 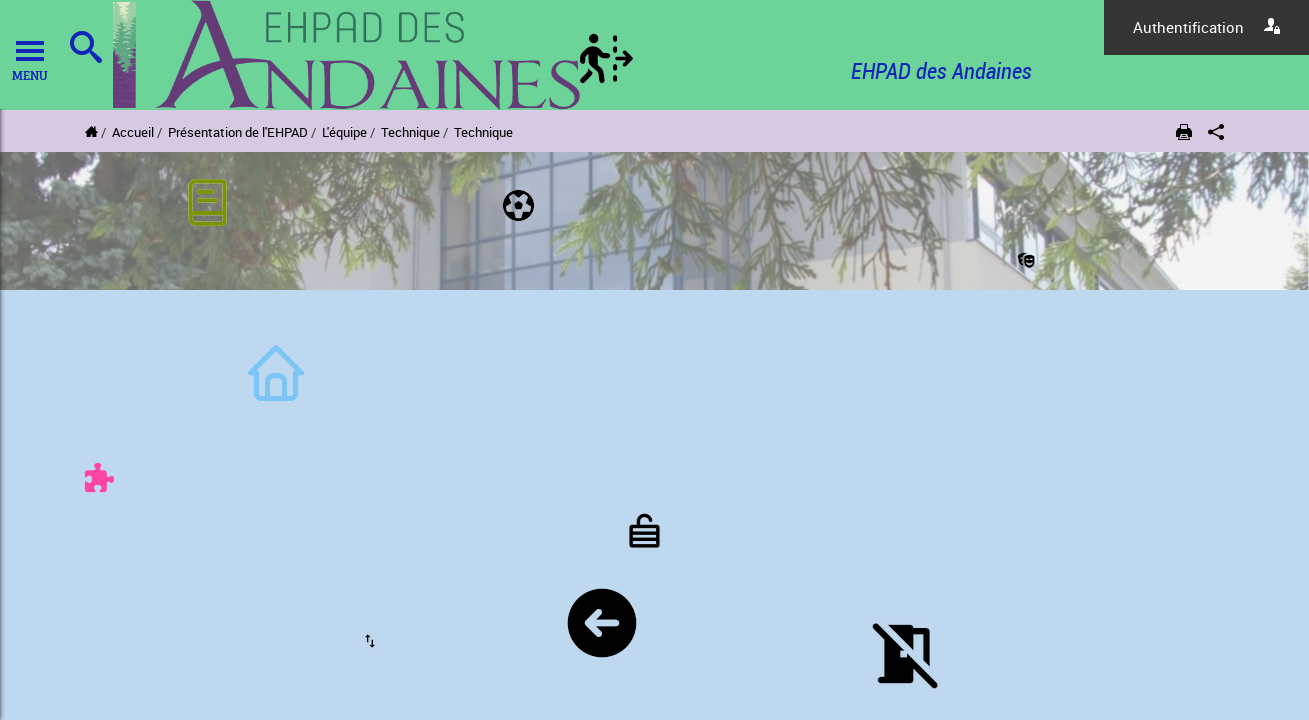 What do you see at coordinates (207, 202) in the screenshot?
I see `open a book or reading view` at bounding box center [207, 202].